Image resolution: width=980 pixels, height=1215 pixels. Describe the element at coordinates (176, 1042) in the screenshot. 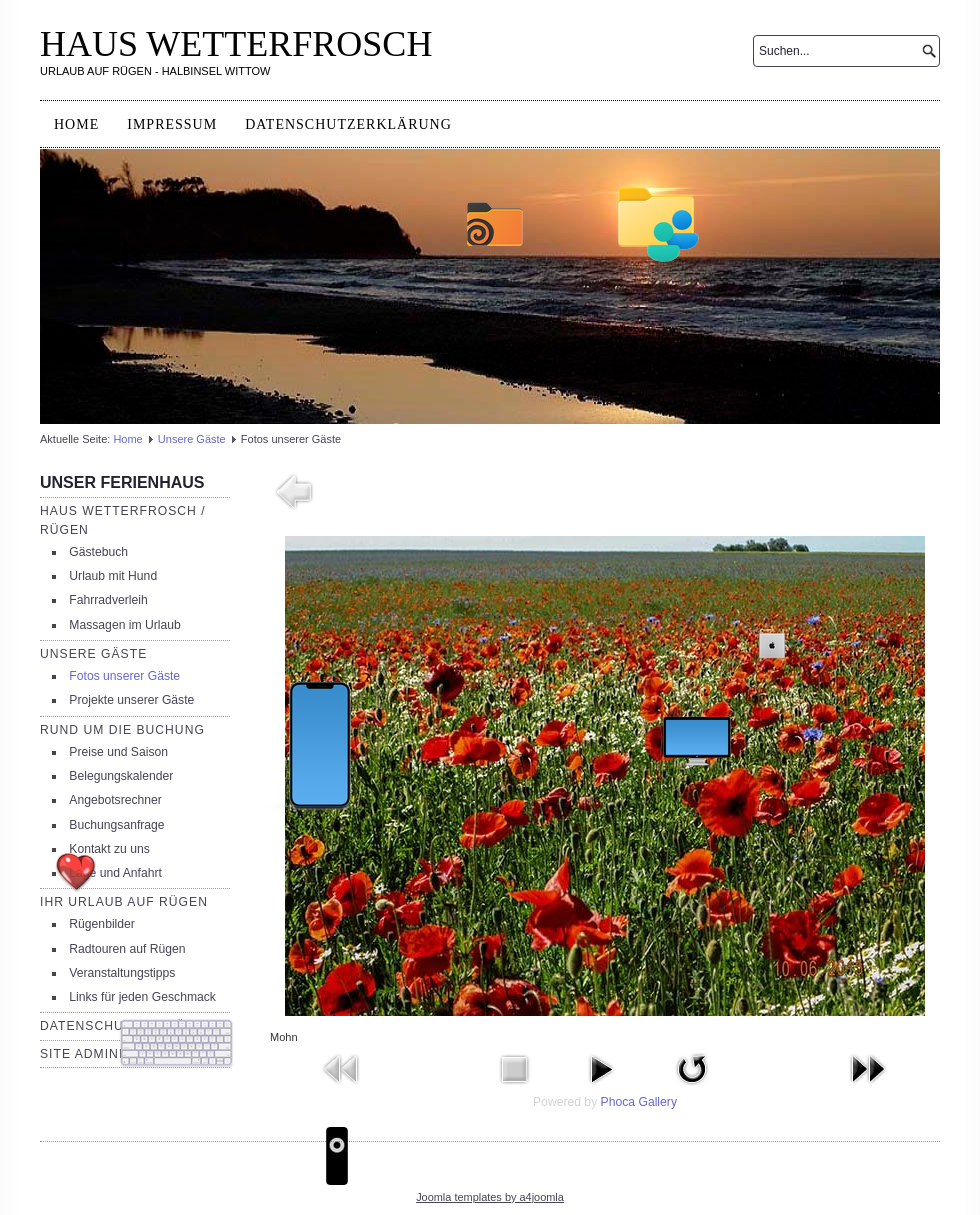

I see `connect a bluetooth keyboard` at that location.